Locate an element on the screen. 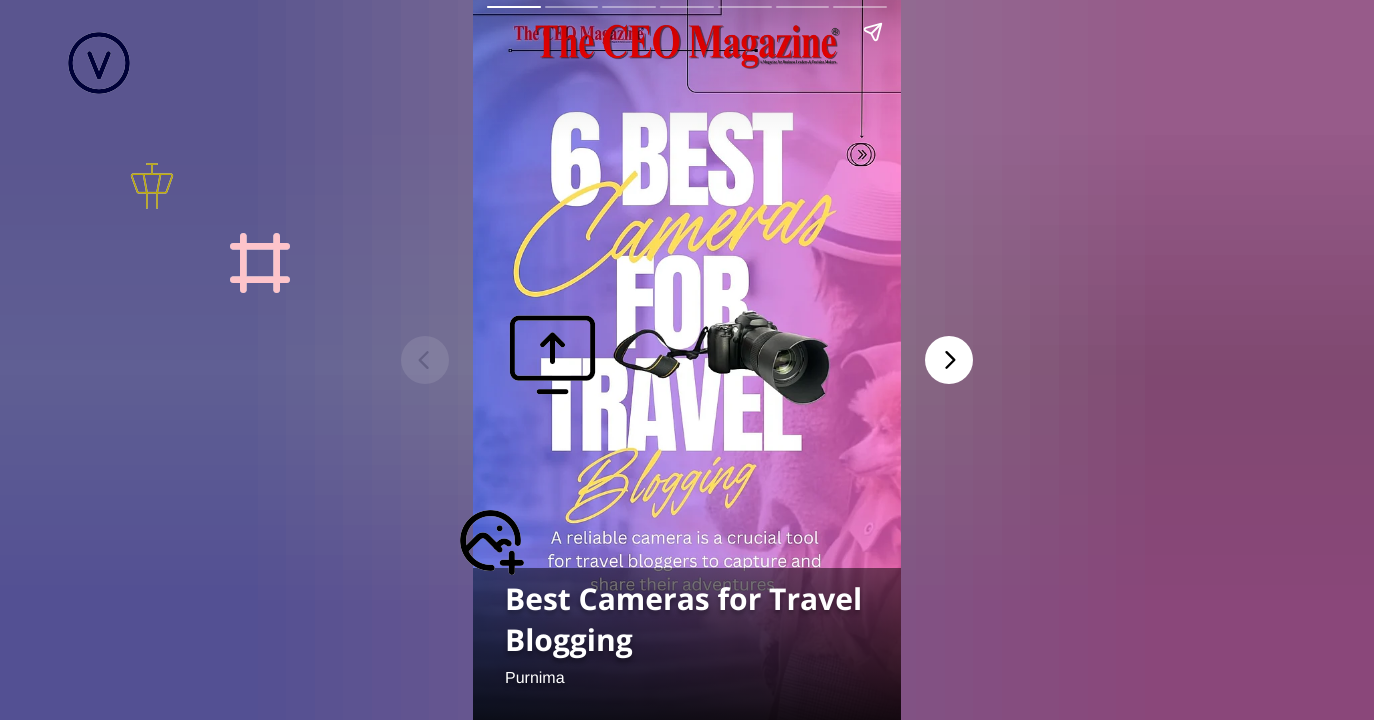 The width and height of the screenshot is (1374, 720). access frame or artboard settings is located at coordinates (260, 263).